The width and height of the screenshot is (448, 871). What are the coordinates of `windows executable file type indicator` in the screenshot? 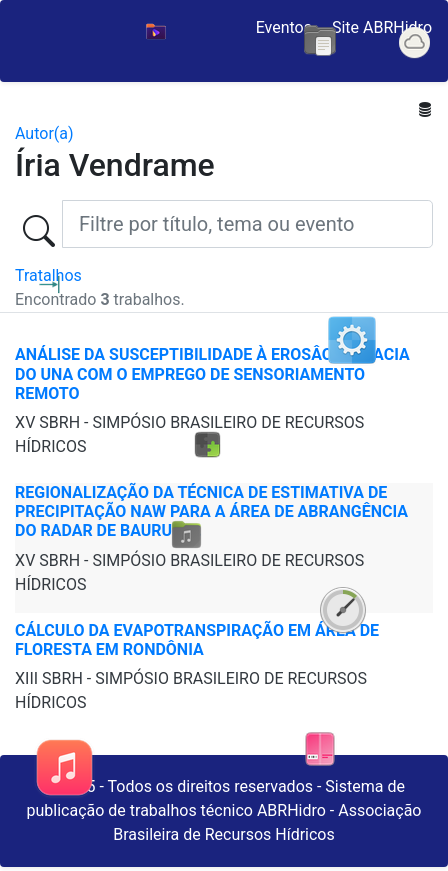 It's located at (352, 340).